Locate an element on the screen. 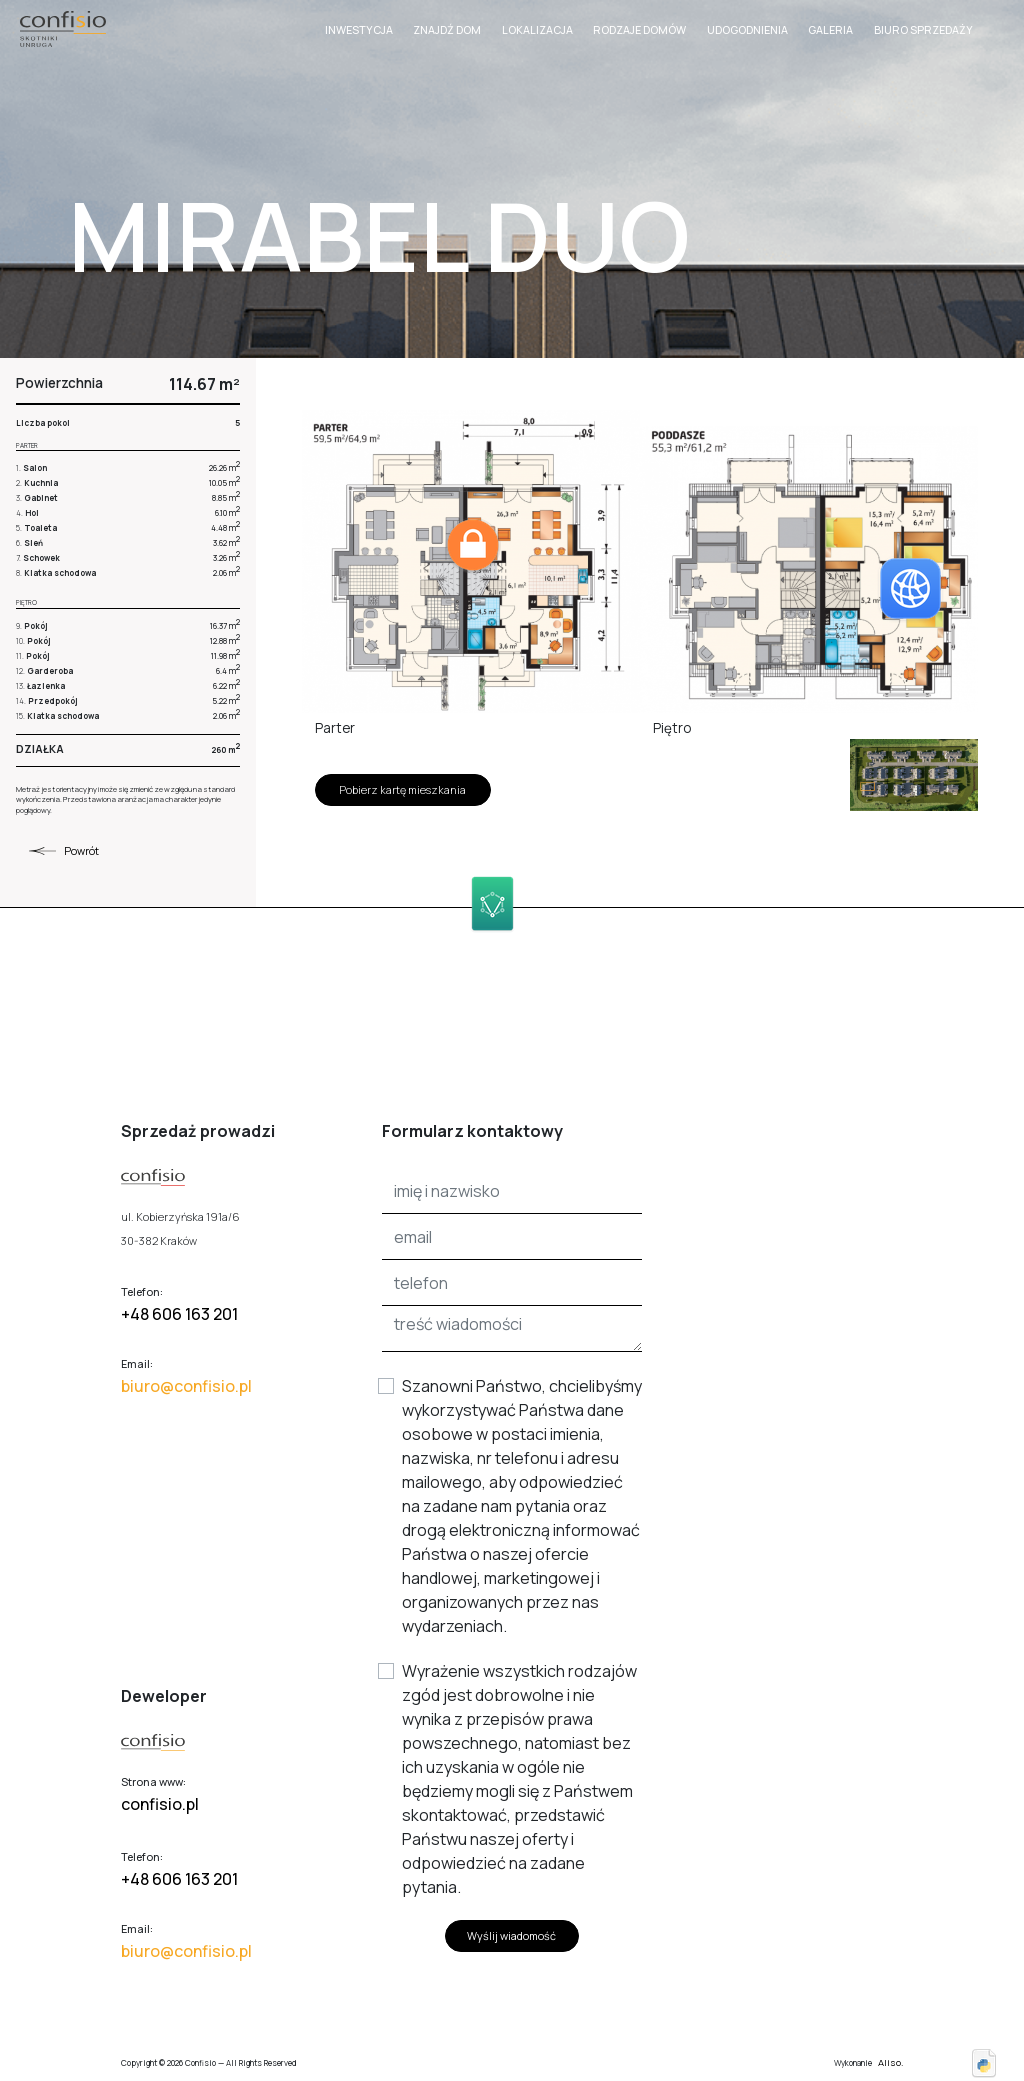 Image resolution: width=1024 pixels, height=2081 pixels. access web-based applications is located at coordinates (910, 588).